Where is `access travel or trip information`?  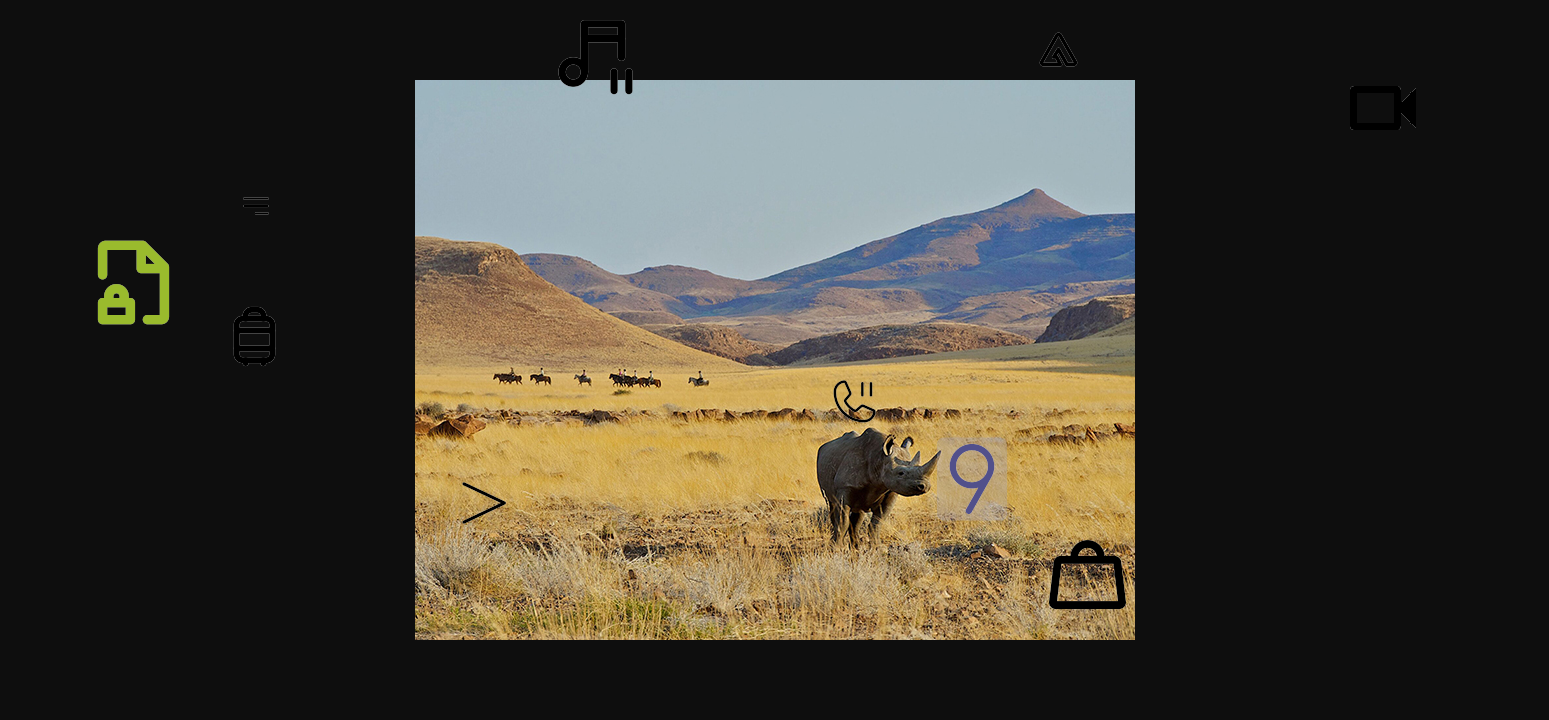
access travel or trip information is located at coordinates (254, 336).